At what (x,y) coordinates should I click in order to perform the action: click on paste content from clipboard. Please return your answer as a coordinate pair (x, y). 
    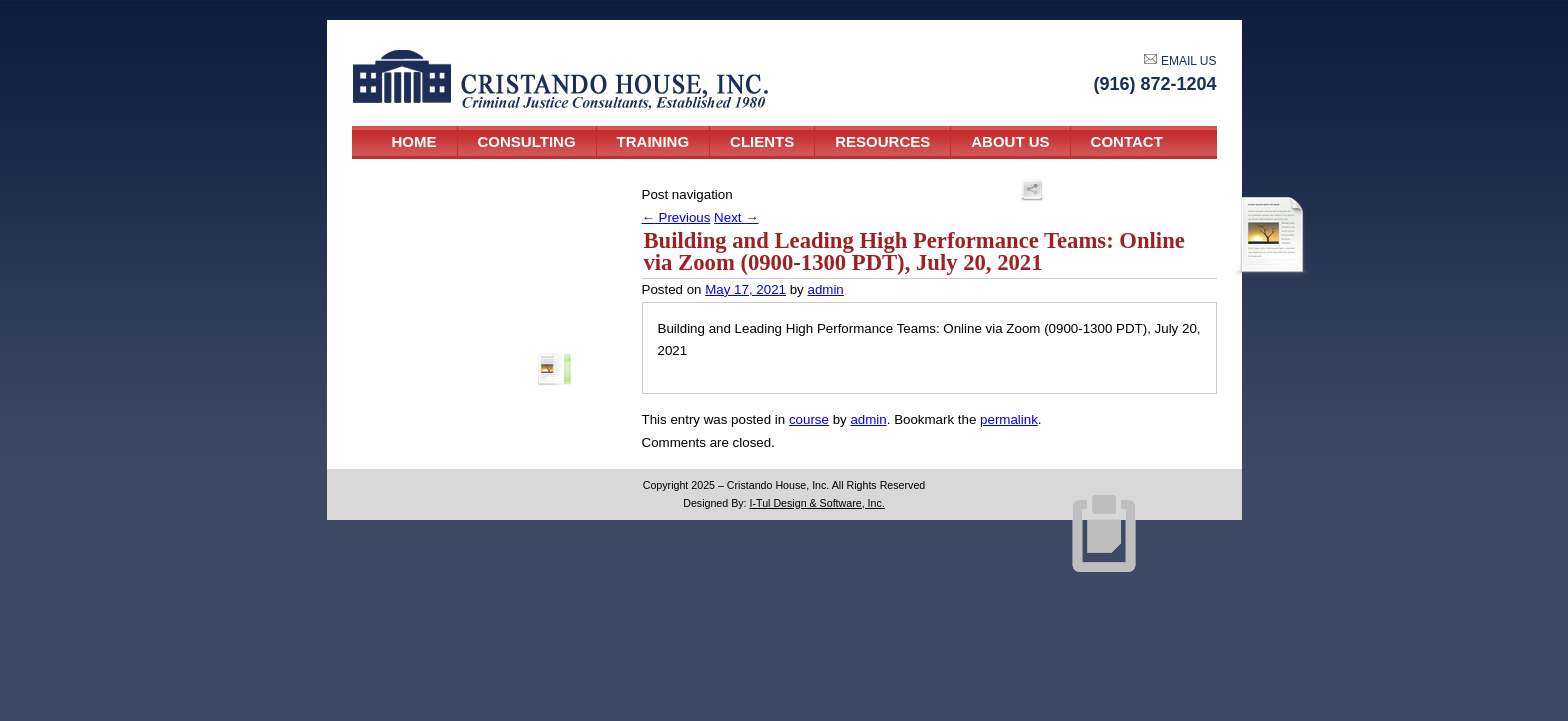
    Looking at the image, I should click on (1106, 533).